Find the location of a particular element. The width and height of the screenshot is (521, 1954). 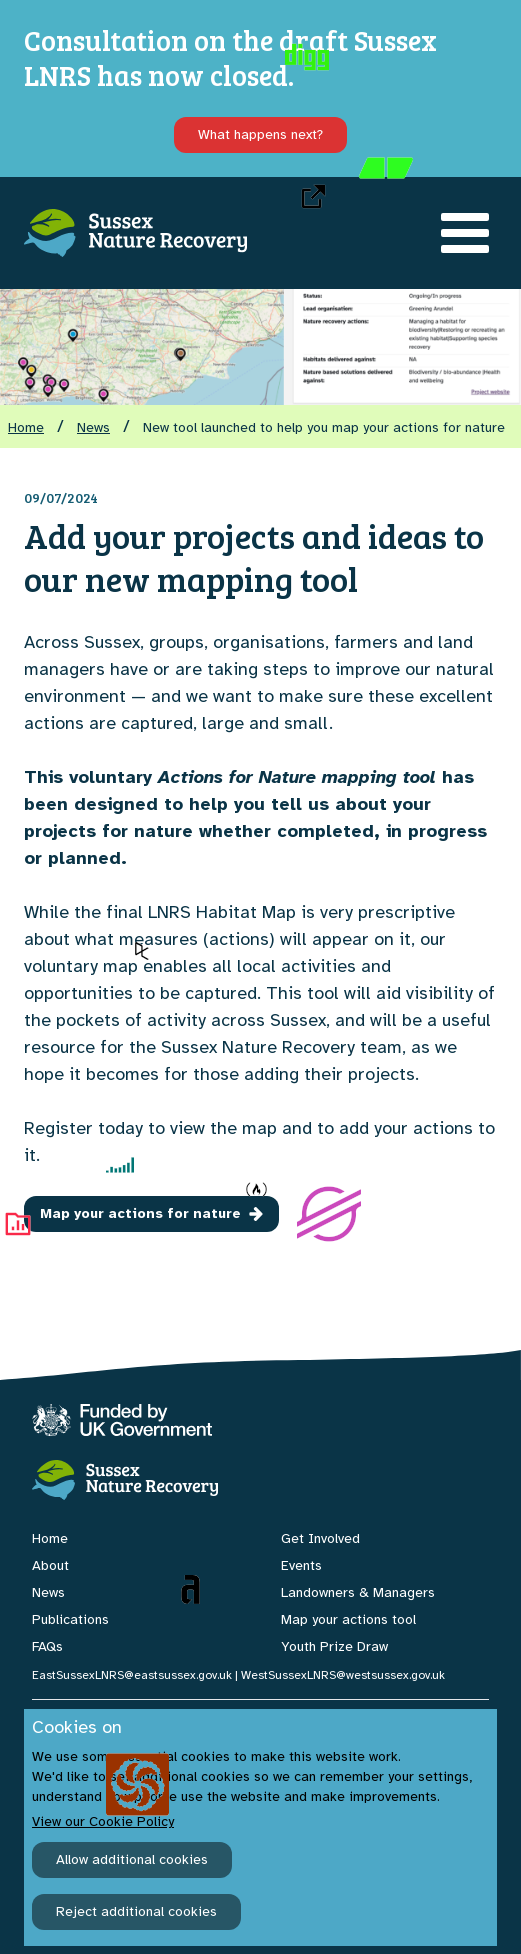

open link in a new tab or window is located at coordinates (313, 196).